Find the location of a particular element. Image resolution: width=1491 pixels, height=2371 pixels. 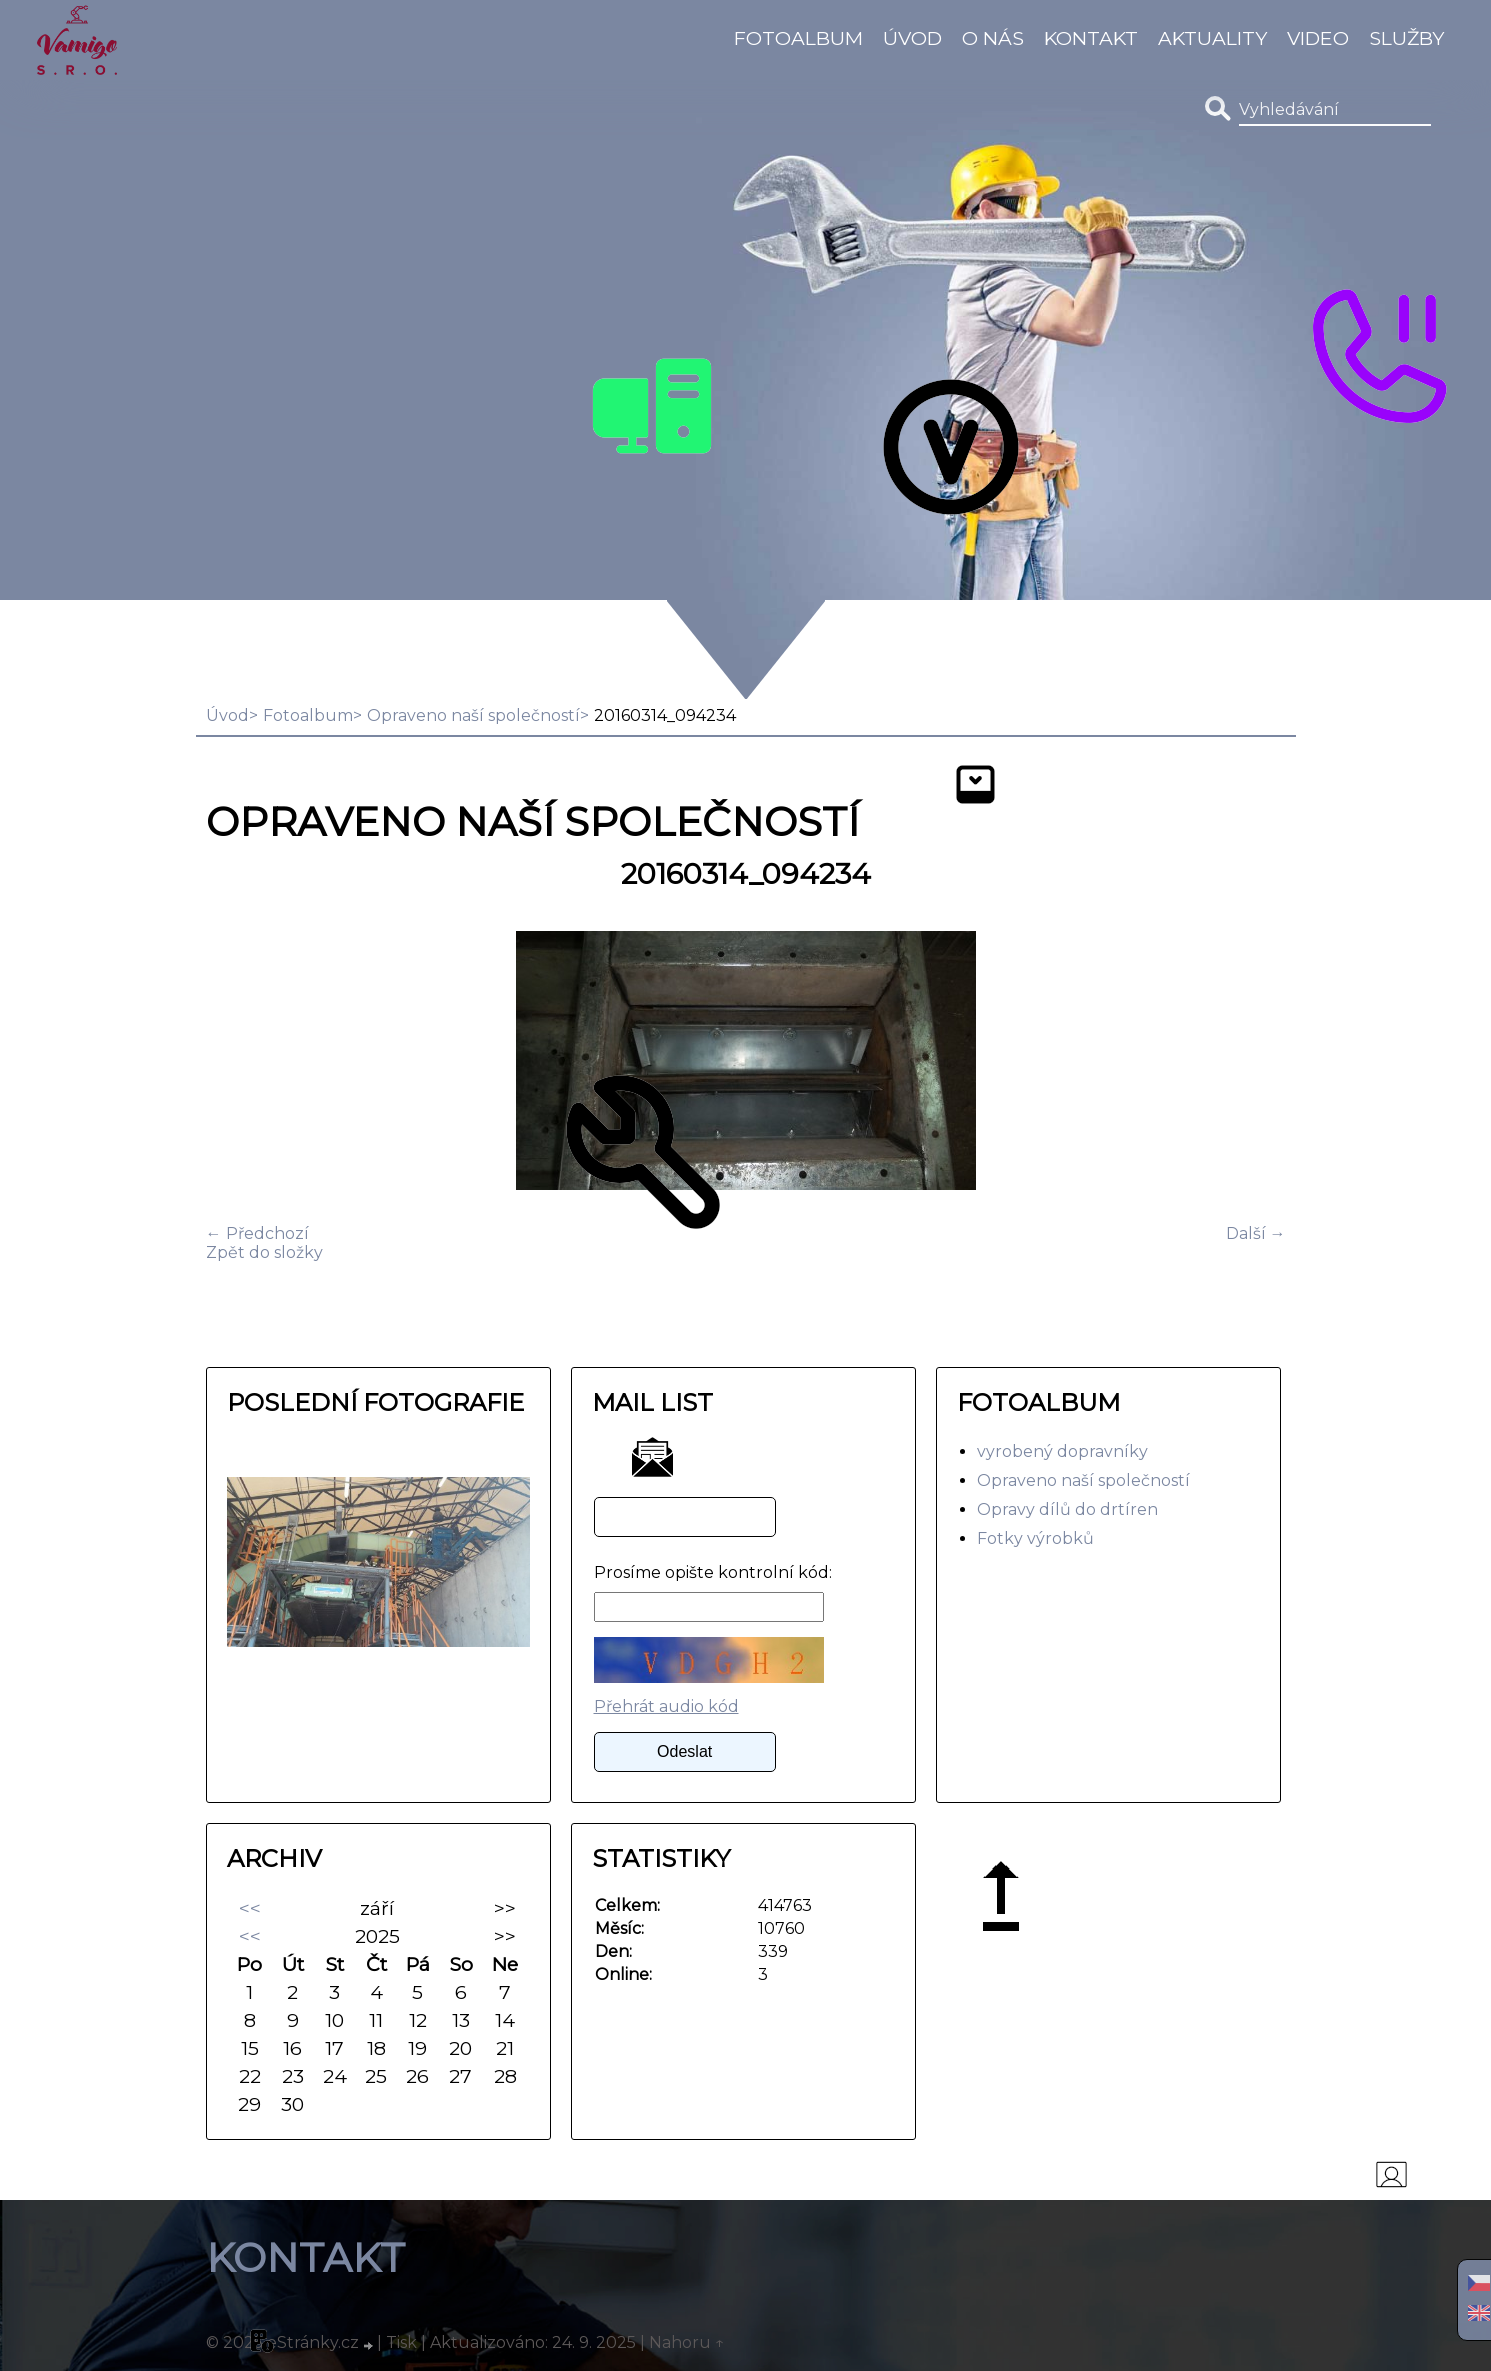

building or property alert notification is located at coordinates (261, 2340).